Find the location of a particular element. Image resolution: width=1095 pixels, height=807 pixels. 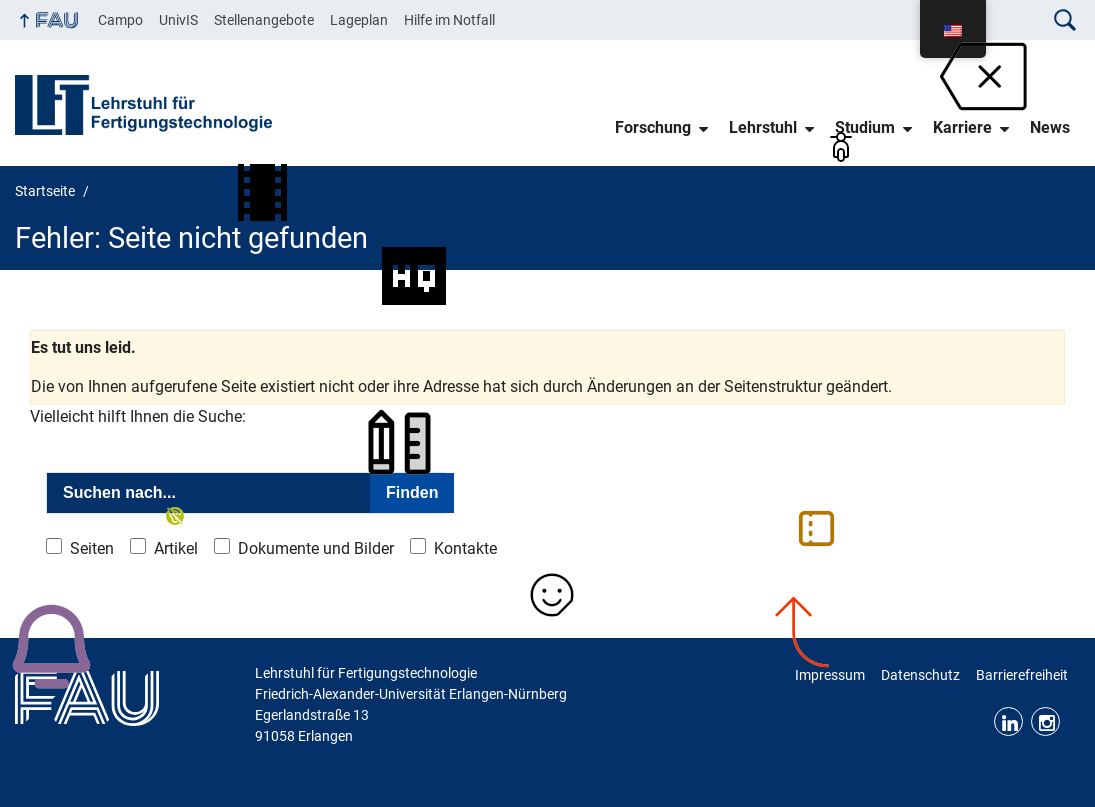

go back and up in navigation hierarchy is located at coordinates (802, 632).